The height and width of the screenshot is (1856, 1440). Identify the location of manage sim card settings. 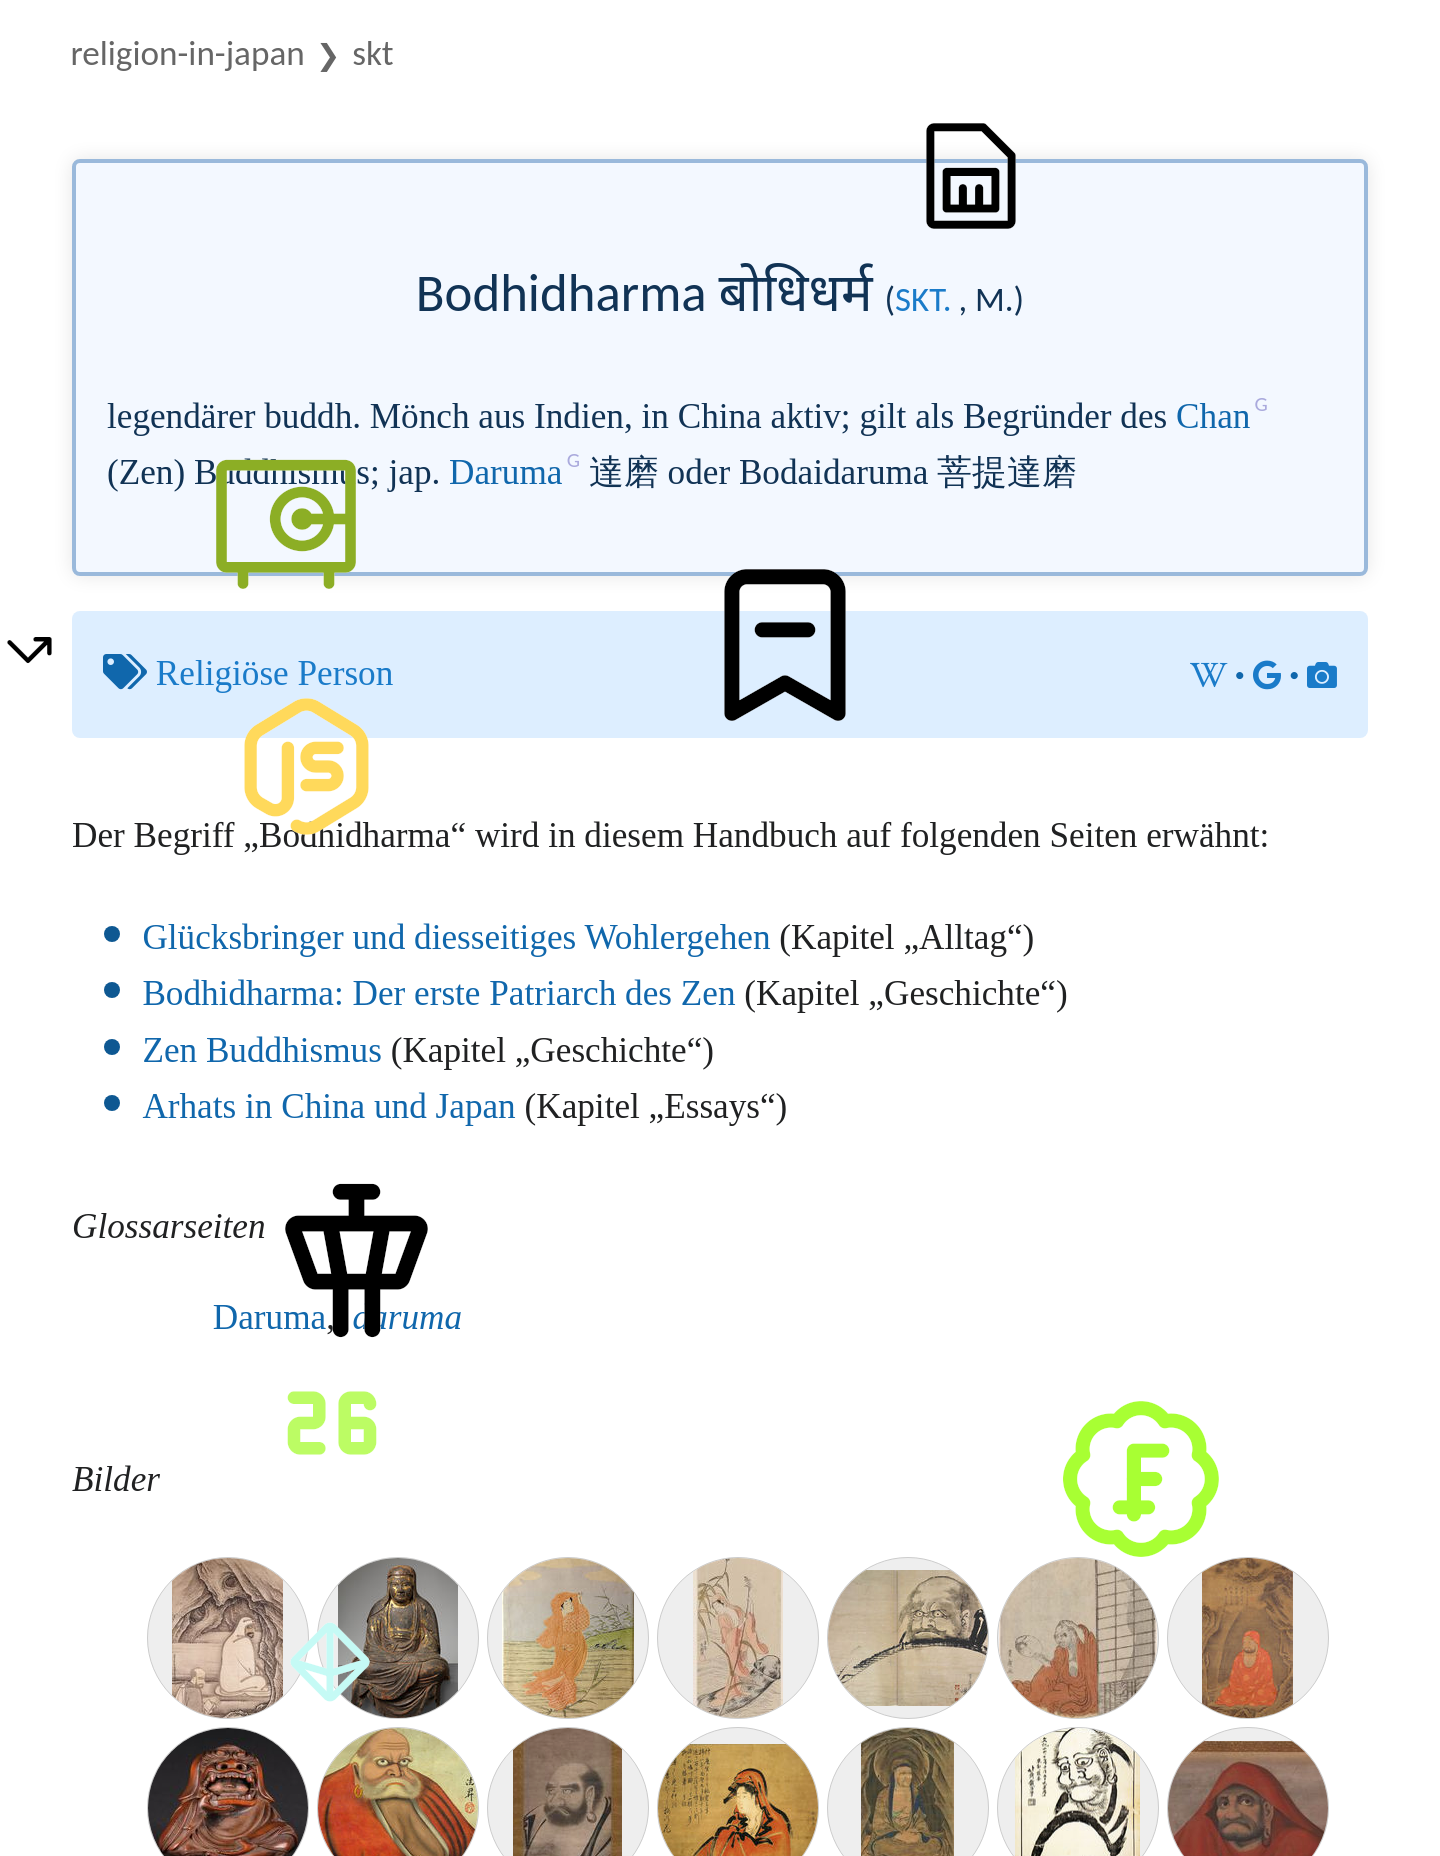
(971, 176).